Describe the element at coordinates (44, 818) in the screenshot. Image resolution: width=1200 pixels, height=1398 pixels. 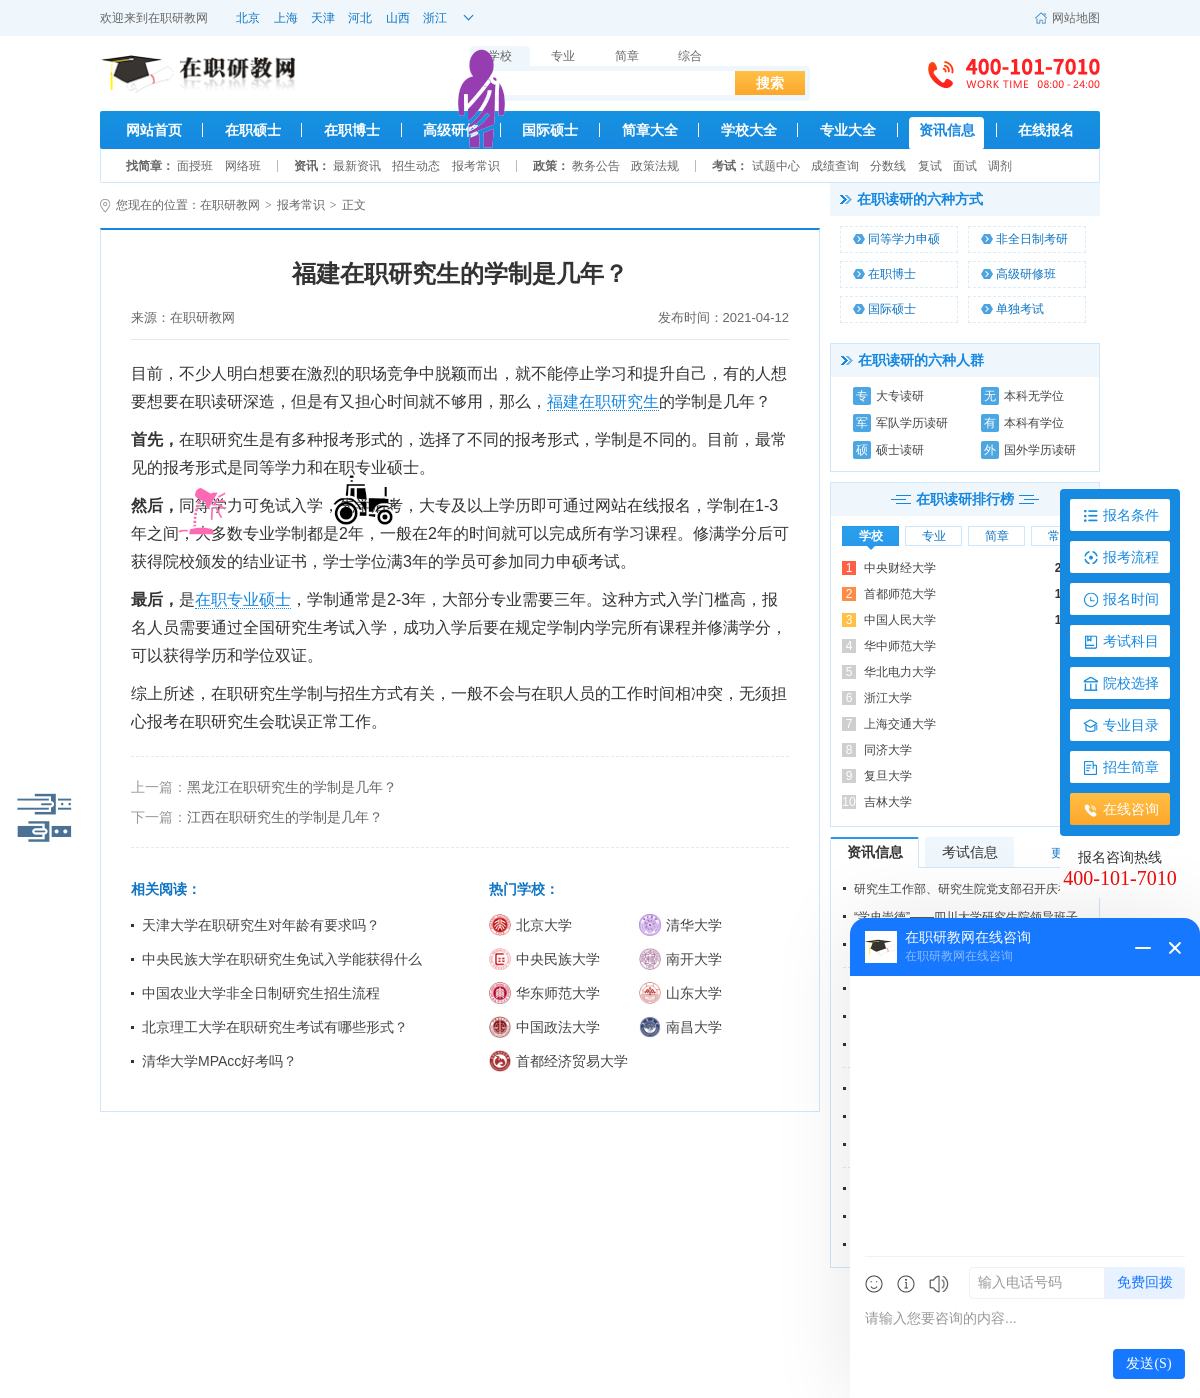
I see `view belt or accessory options` at that location.